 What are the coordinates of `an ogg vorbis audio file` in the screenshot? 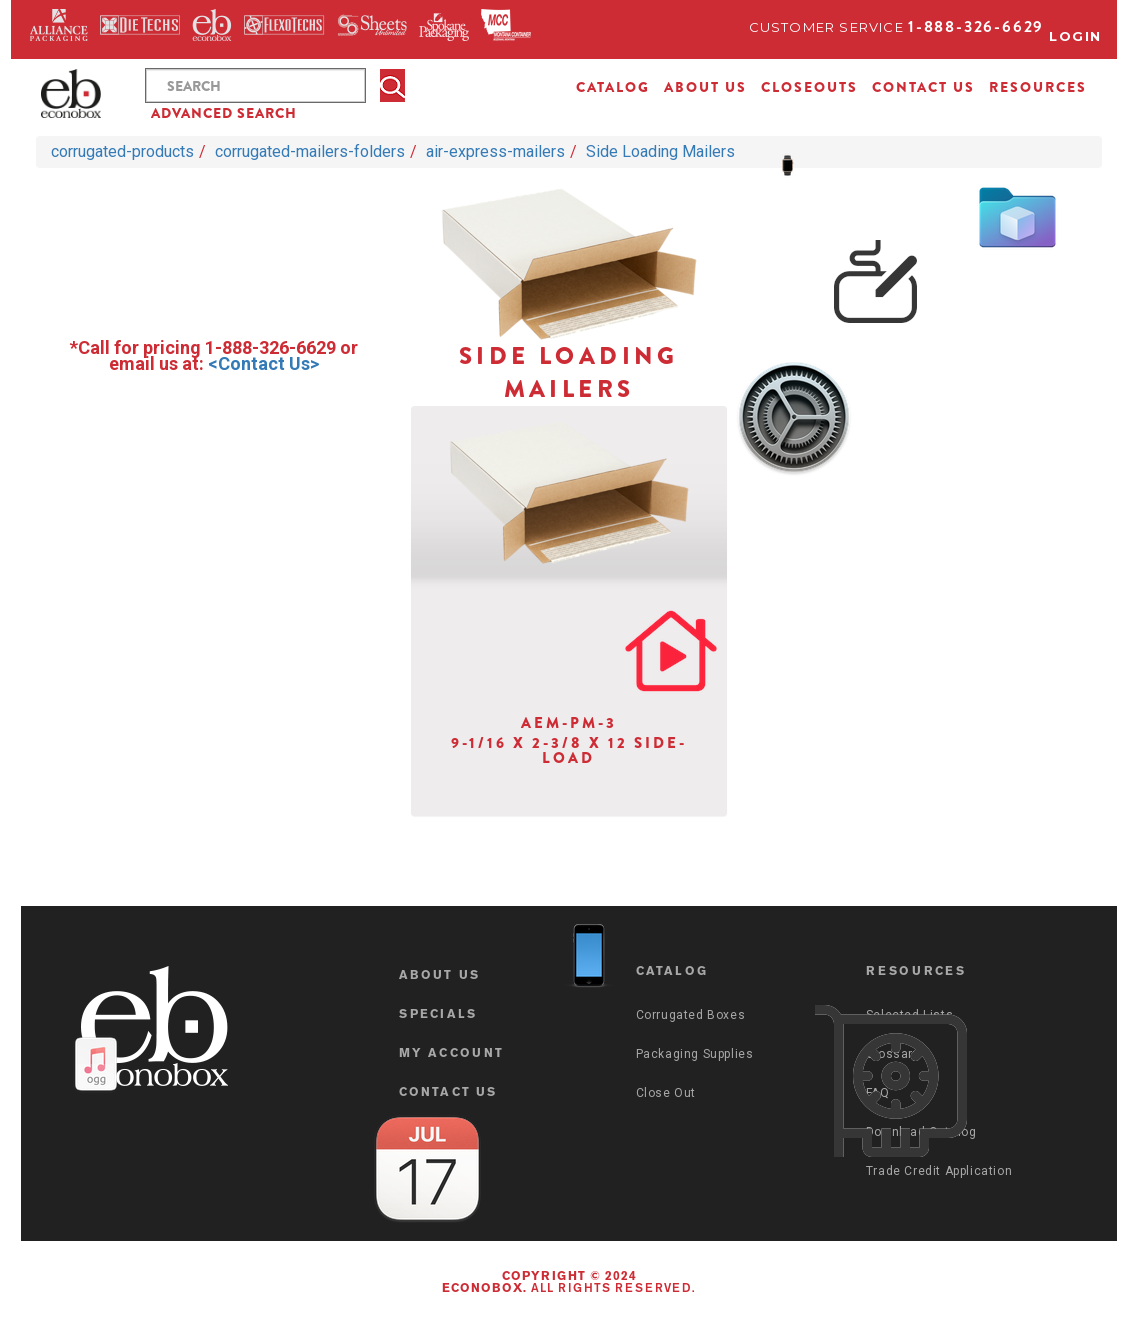 It's located at (96, 1064).